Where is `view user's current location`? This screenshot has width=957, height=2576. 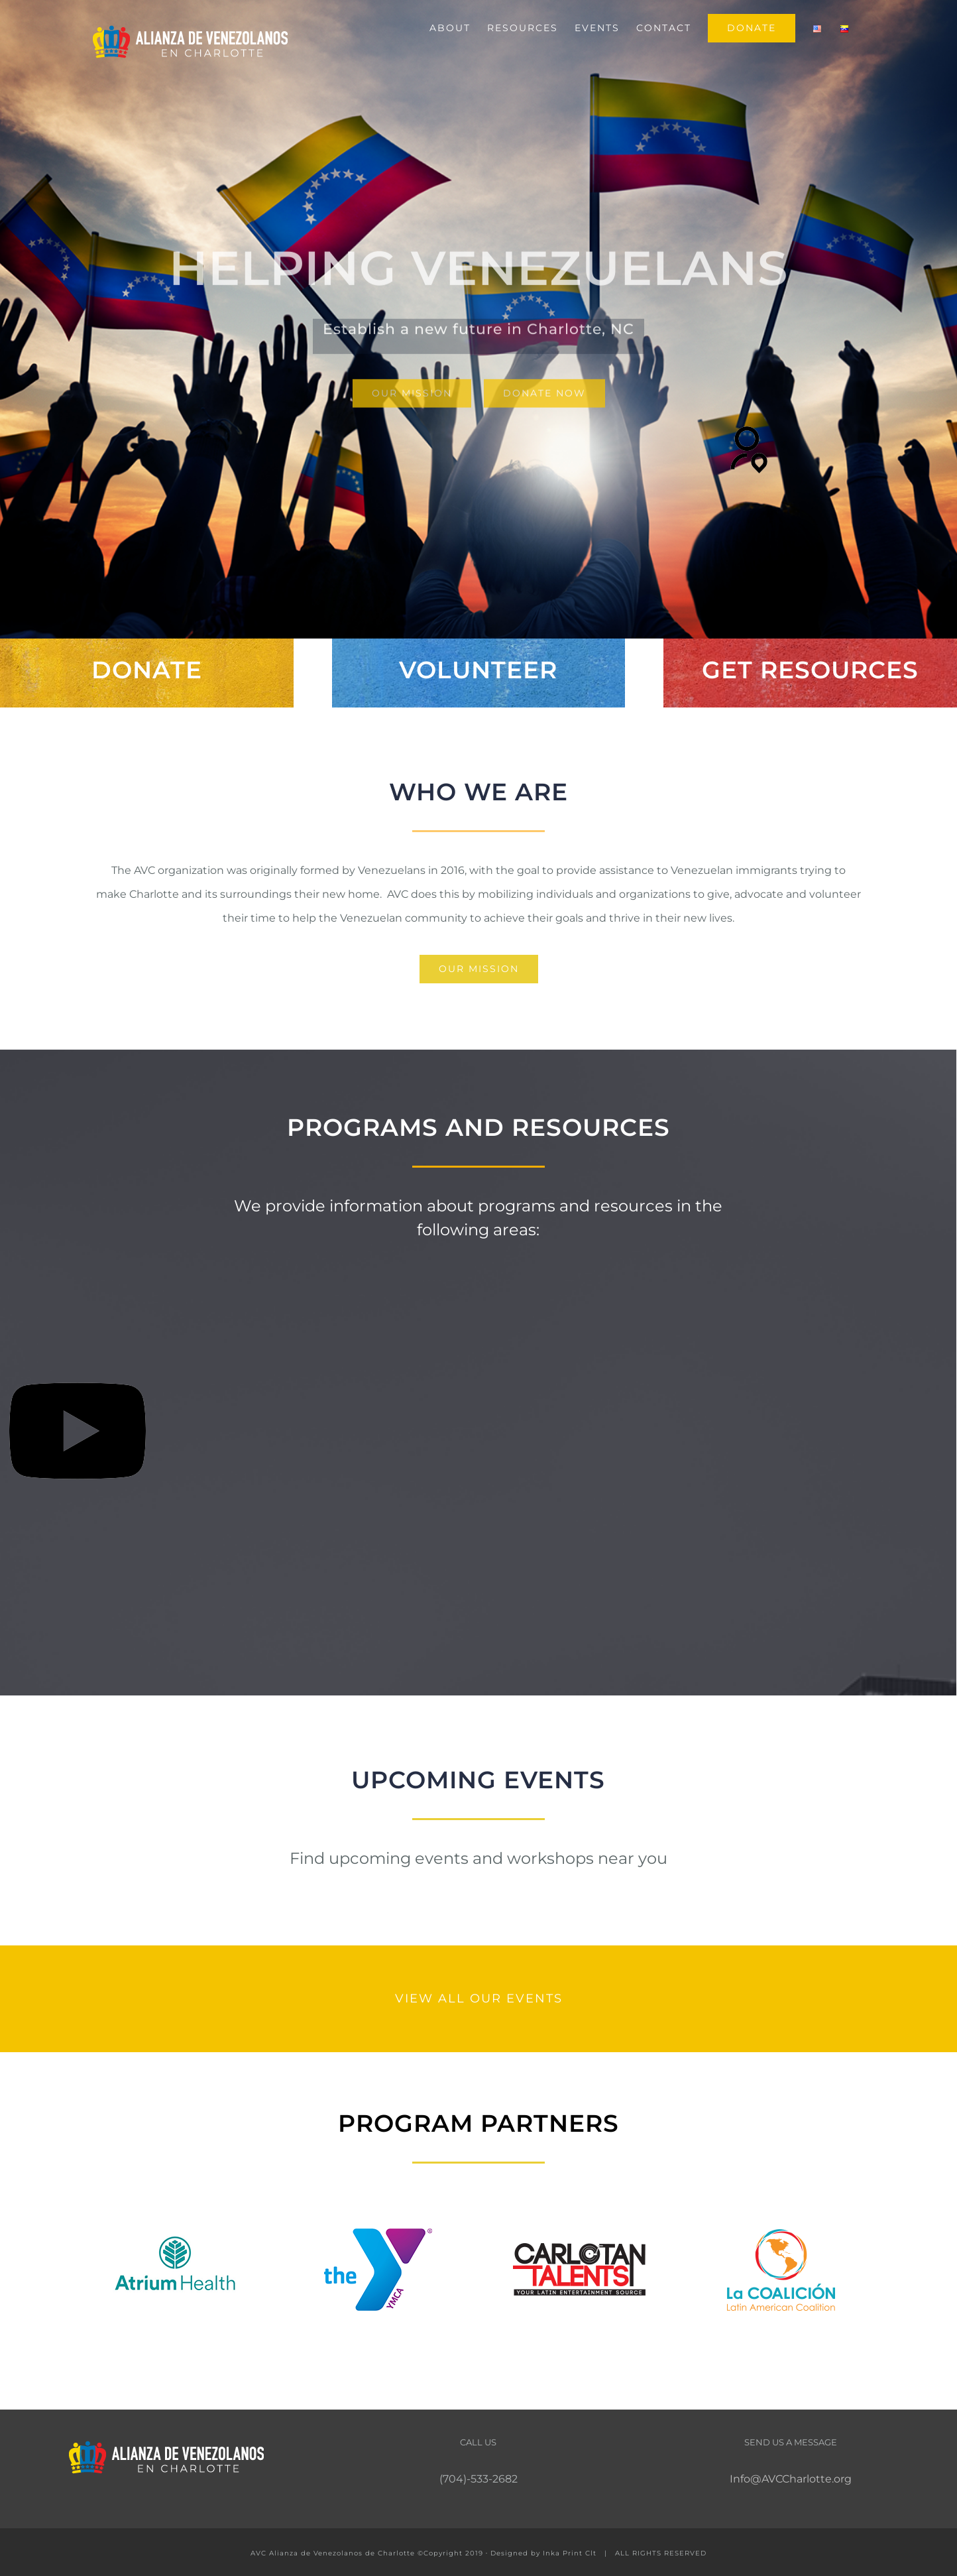 view user's current location is located at coordinates (747, 449).